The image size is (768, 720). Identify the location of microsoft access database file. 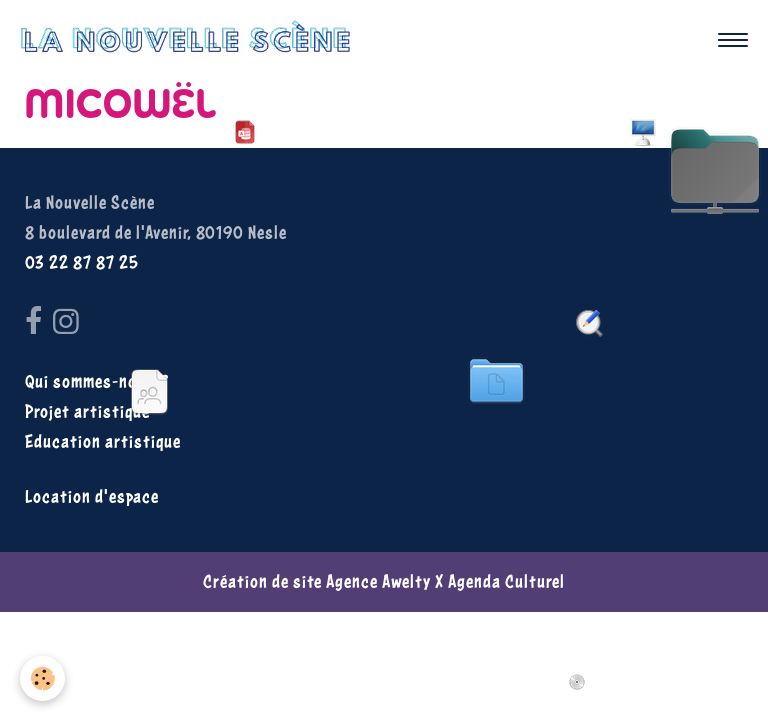
(245, 132).